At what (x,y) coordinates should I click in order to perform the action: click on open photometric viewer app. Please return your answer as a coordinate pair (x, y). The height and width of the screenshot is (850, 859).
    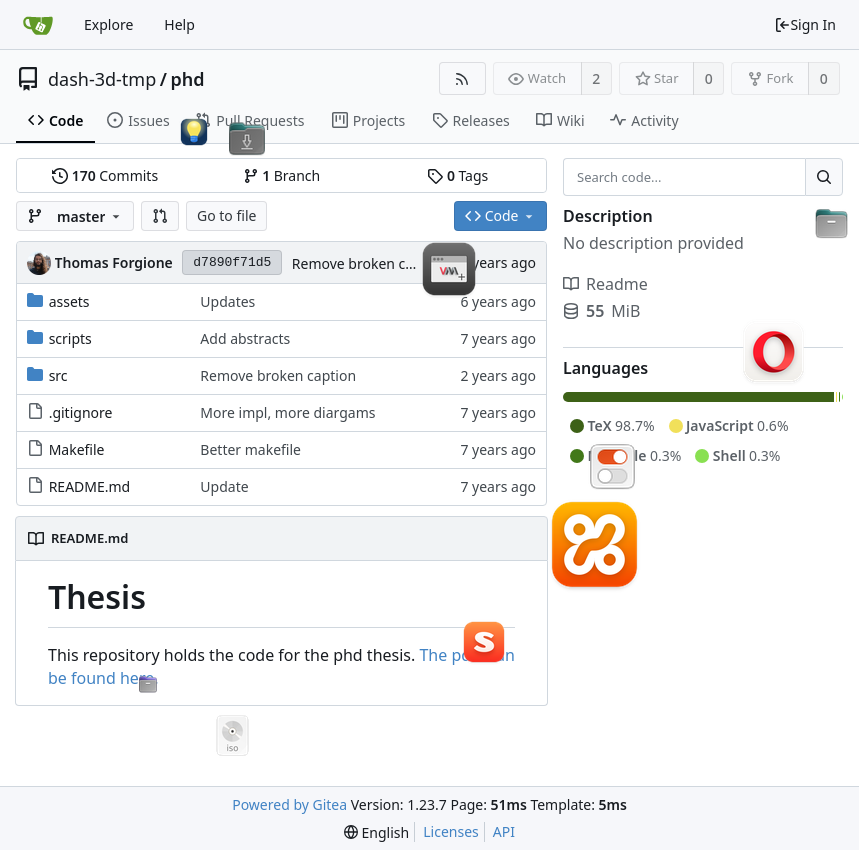
    Looking at the image, I should click on (194, 132).